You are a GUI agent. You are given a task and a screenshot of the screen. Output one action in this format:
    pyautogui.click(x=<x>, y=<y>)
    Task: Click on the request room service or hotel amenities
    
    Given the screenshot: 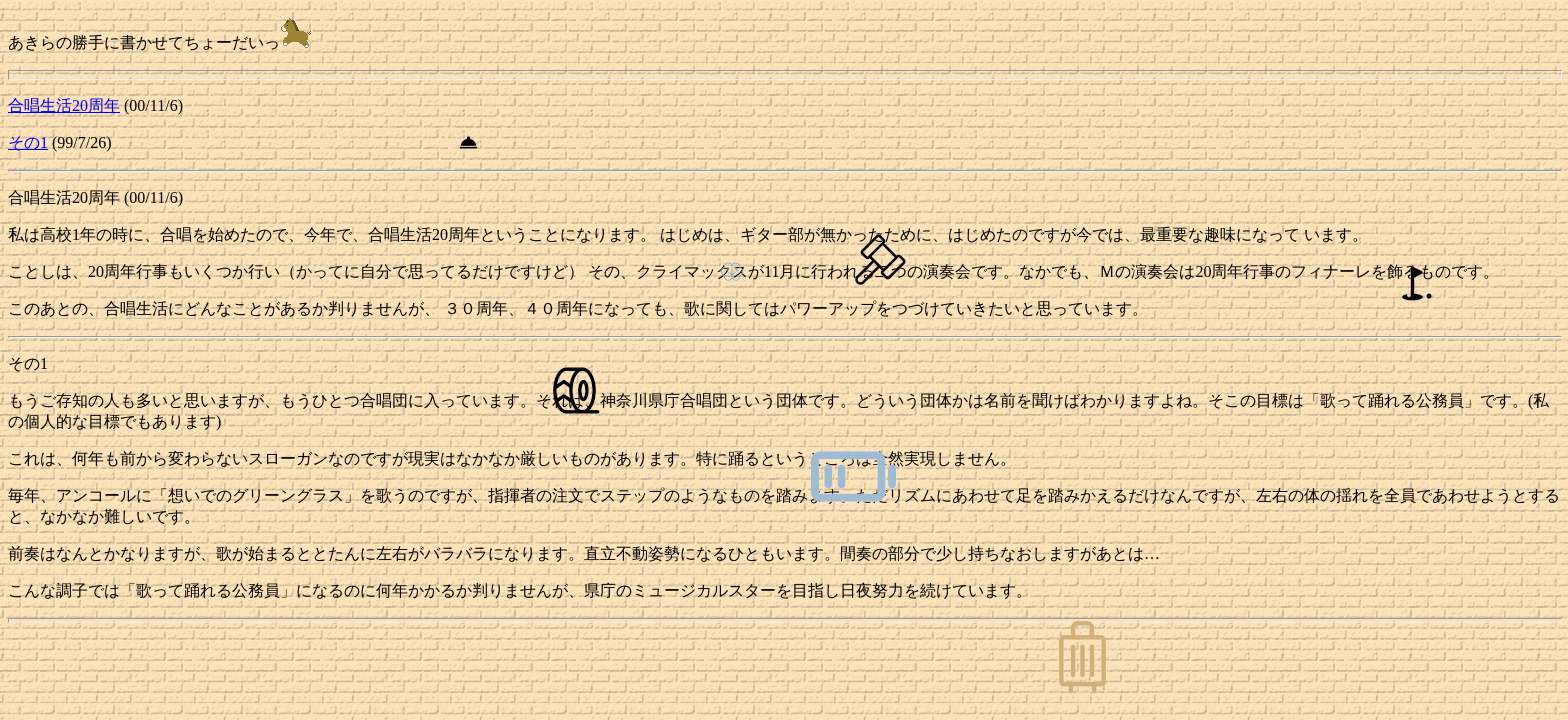 What is the action you would take?
    pyautogui.click(x=468, y=142)
    